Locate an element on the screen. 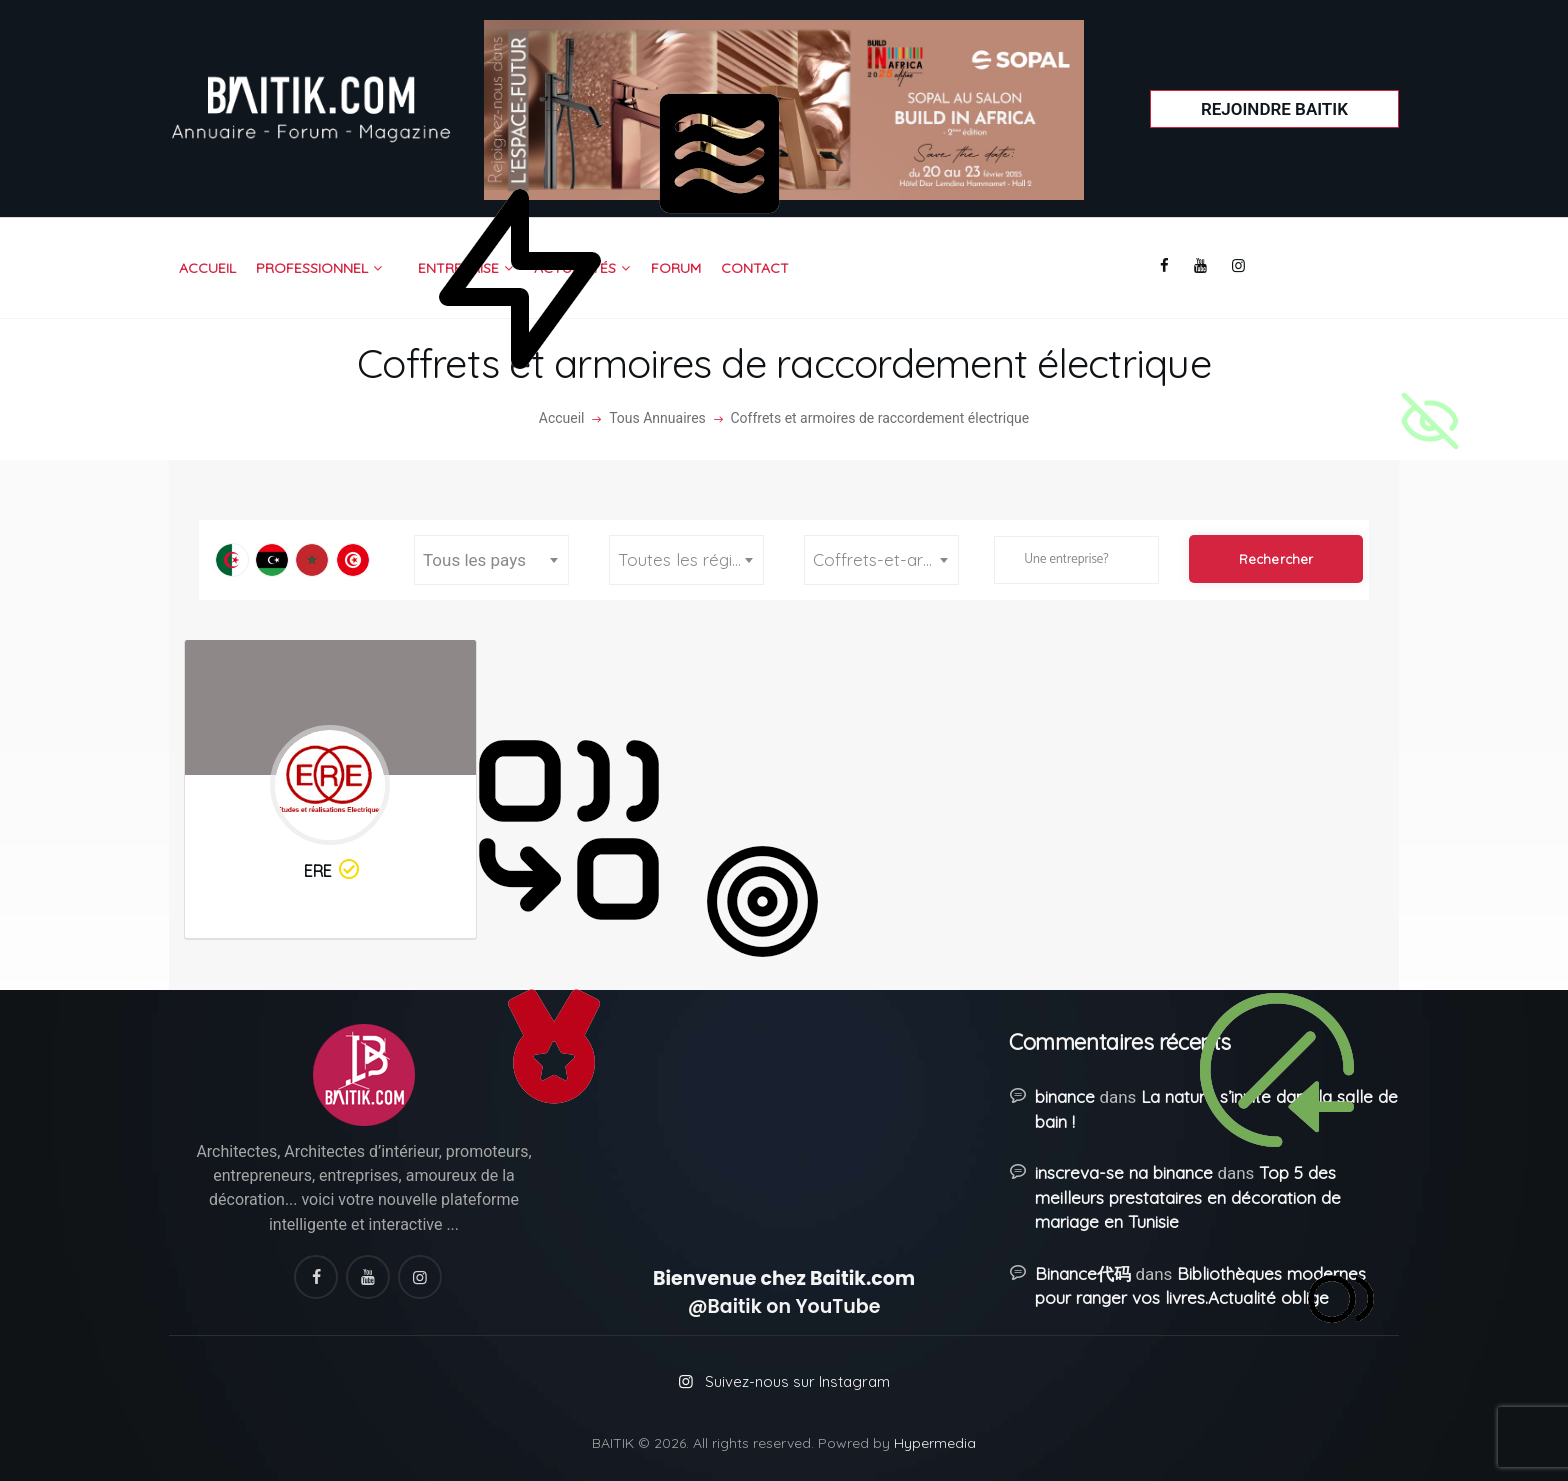  indicates active recording or live streaming status is located at coordinates (1341, 1299).